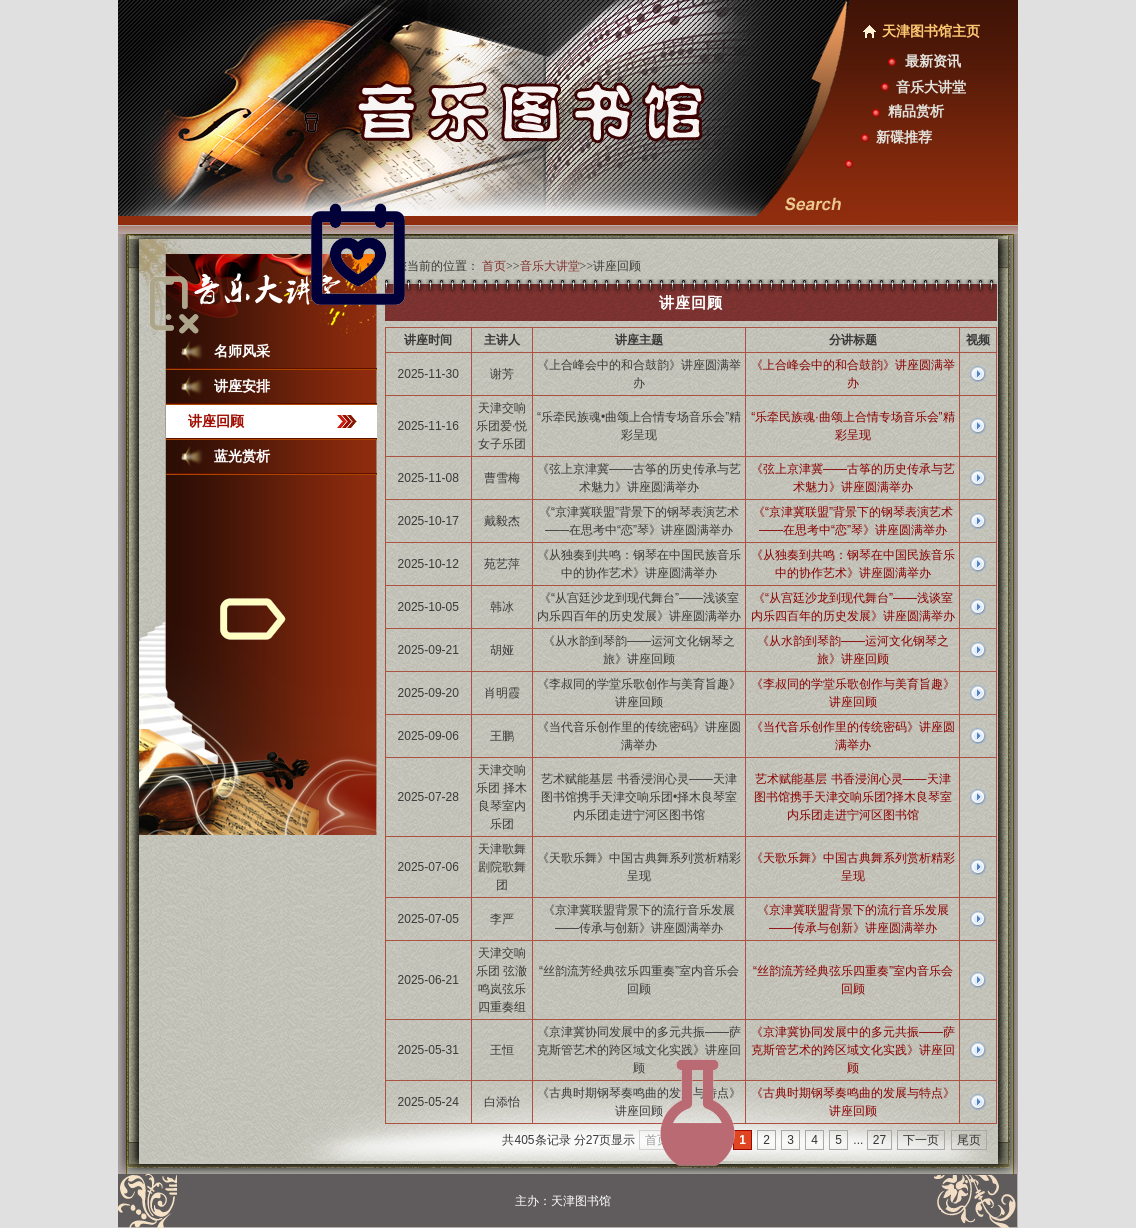  I want to click on disconnect mobile device, so click(168, 303).